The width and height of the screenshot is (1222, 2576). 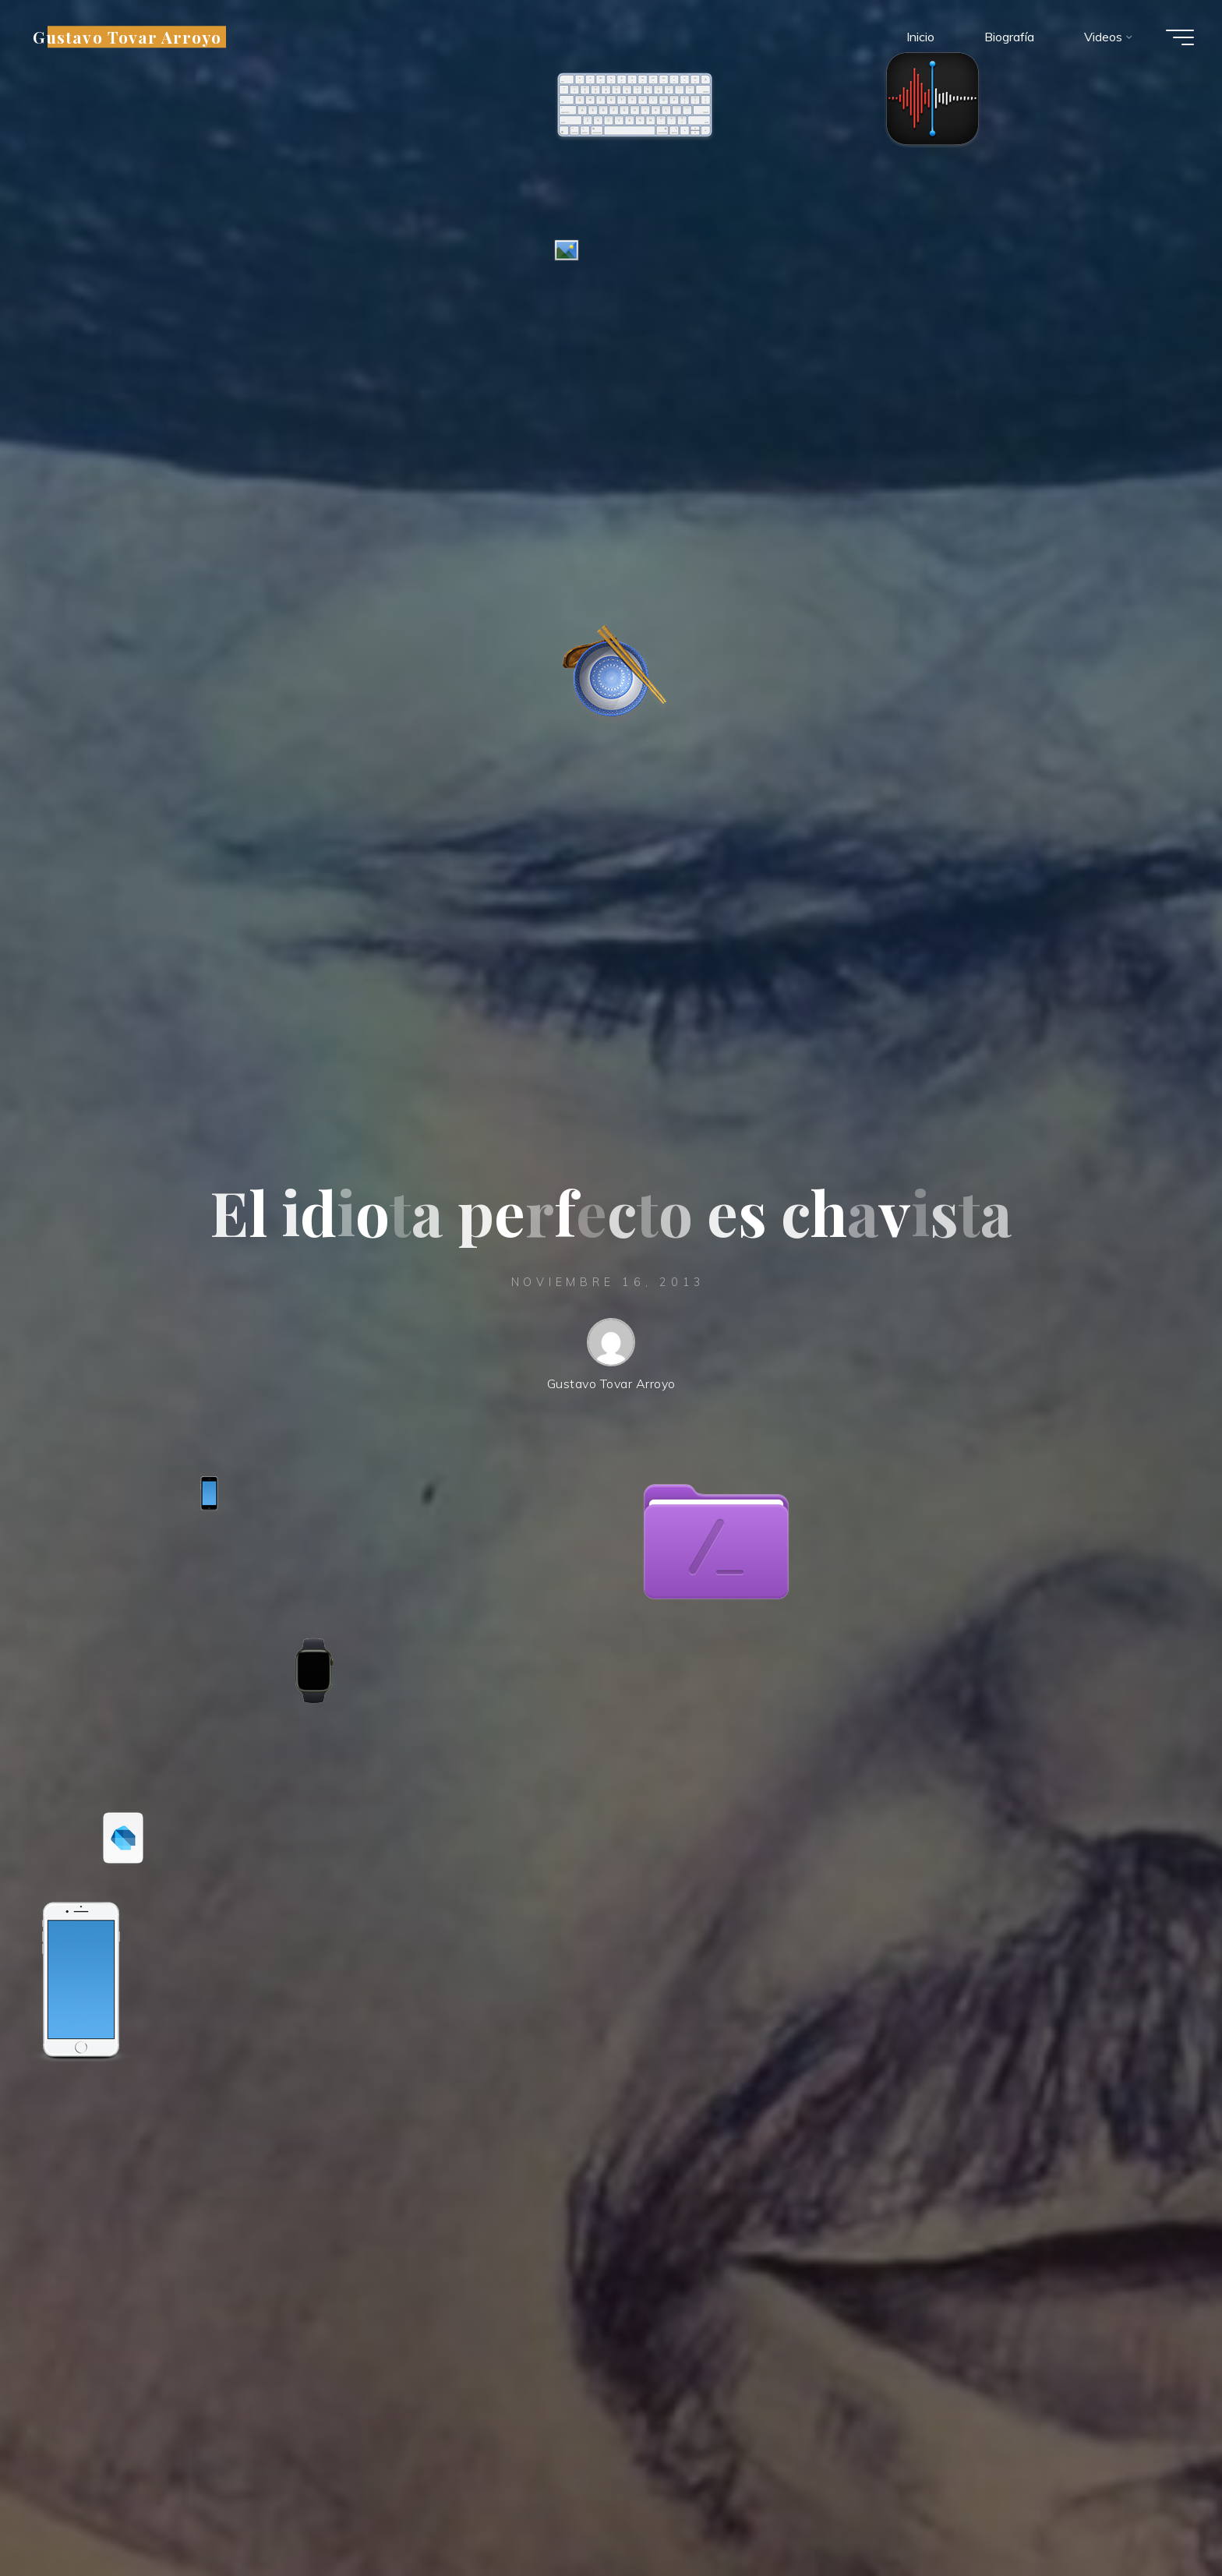 What do you see at coordinates (209, 1493) in the screenshot?
I see `indicates a connected iPhone 5c device` at bounding box center [209, 1493].